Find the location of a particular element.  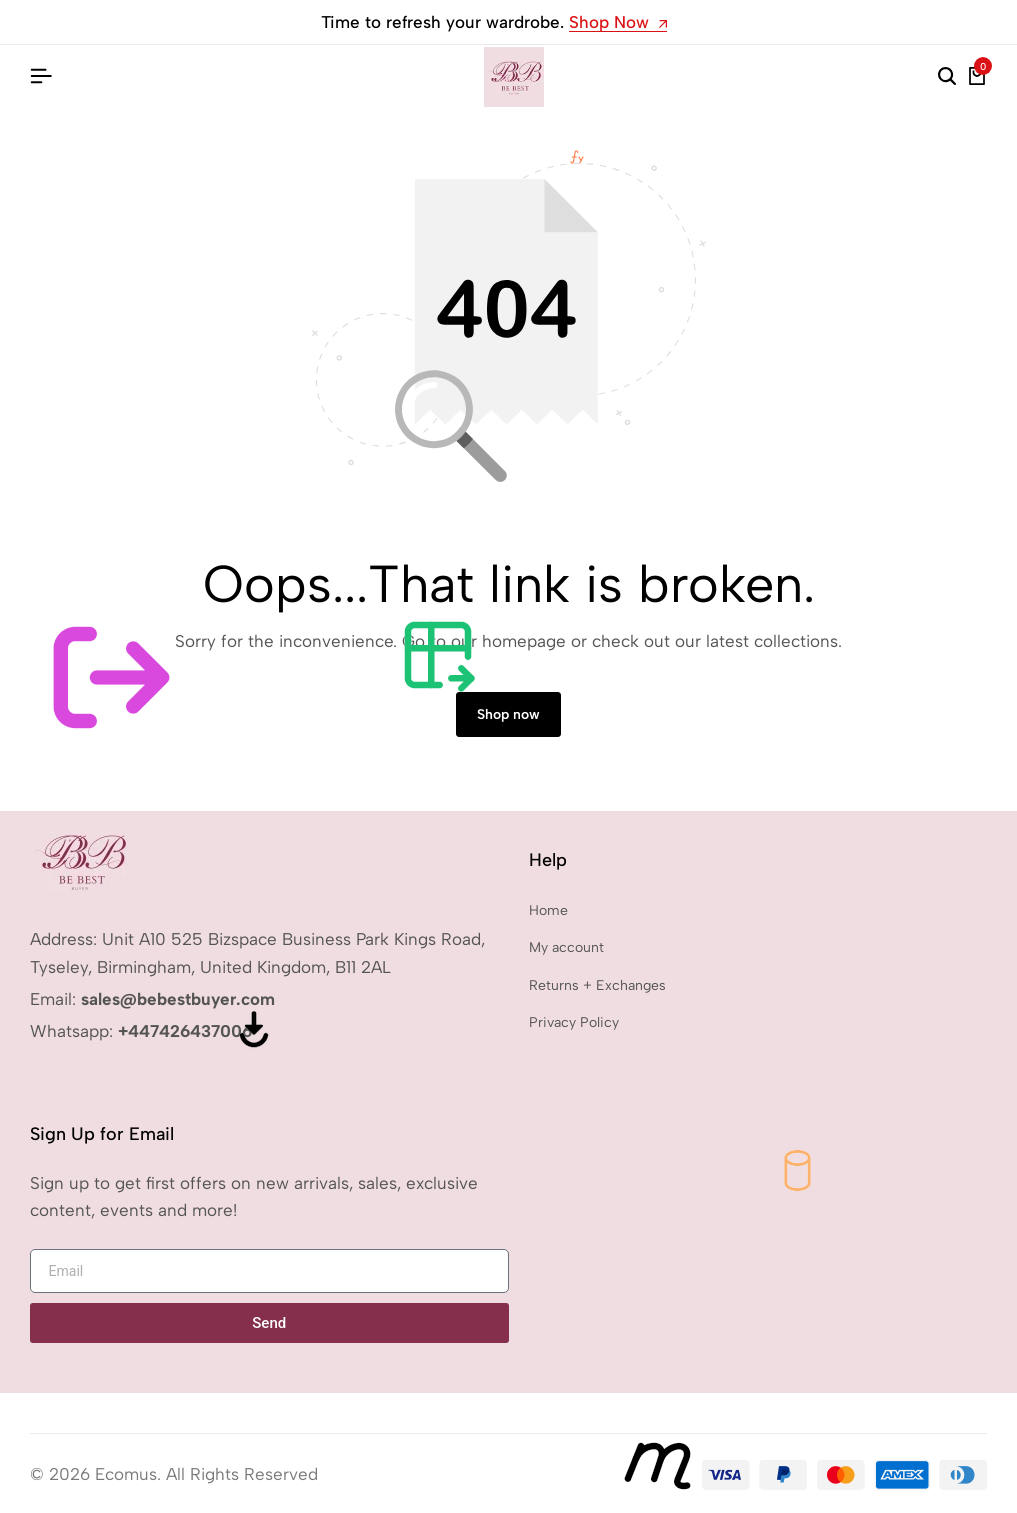

open the Meetup app is located at coordinates (657, 1462).